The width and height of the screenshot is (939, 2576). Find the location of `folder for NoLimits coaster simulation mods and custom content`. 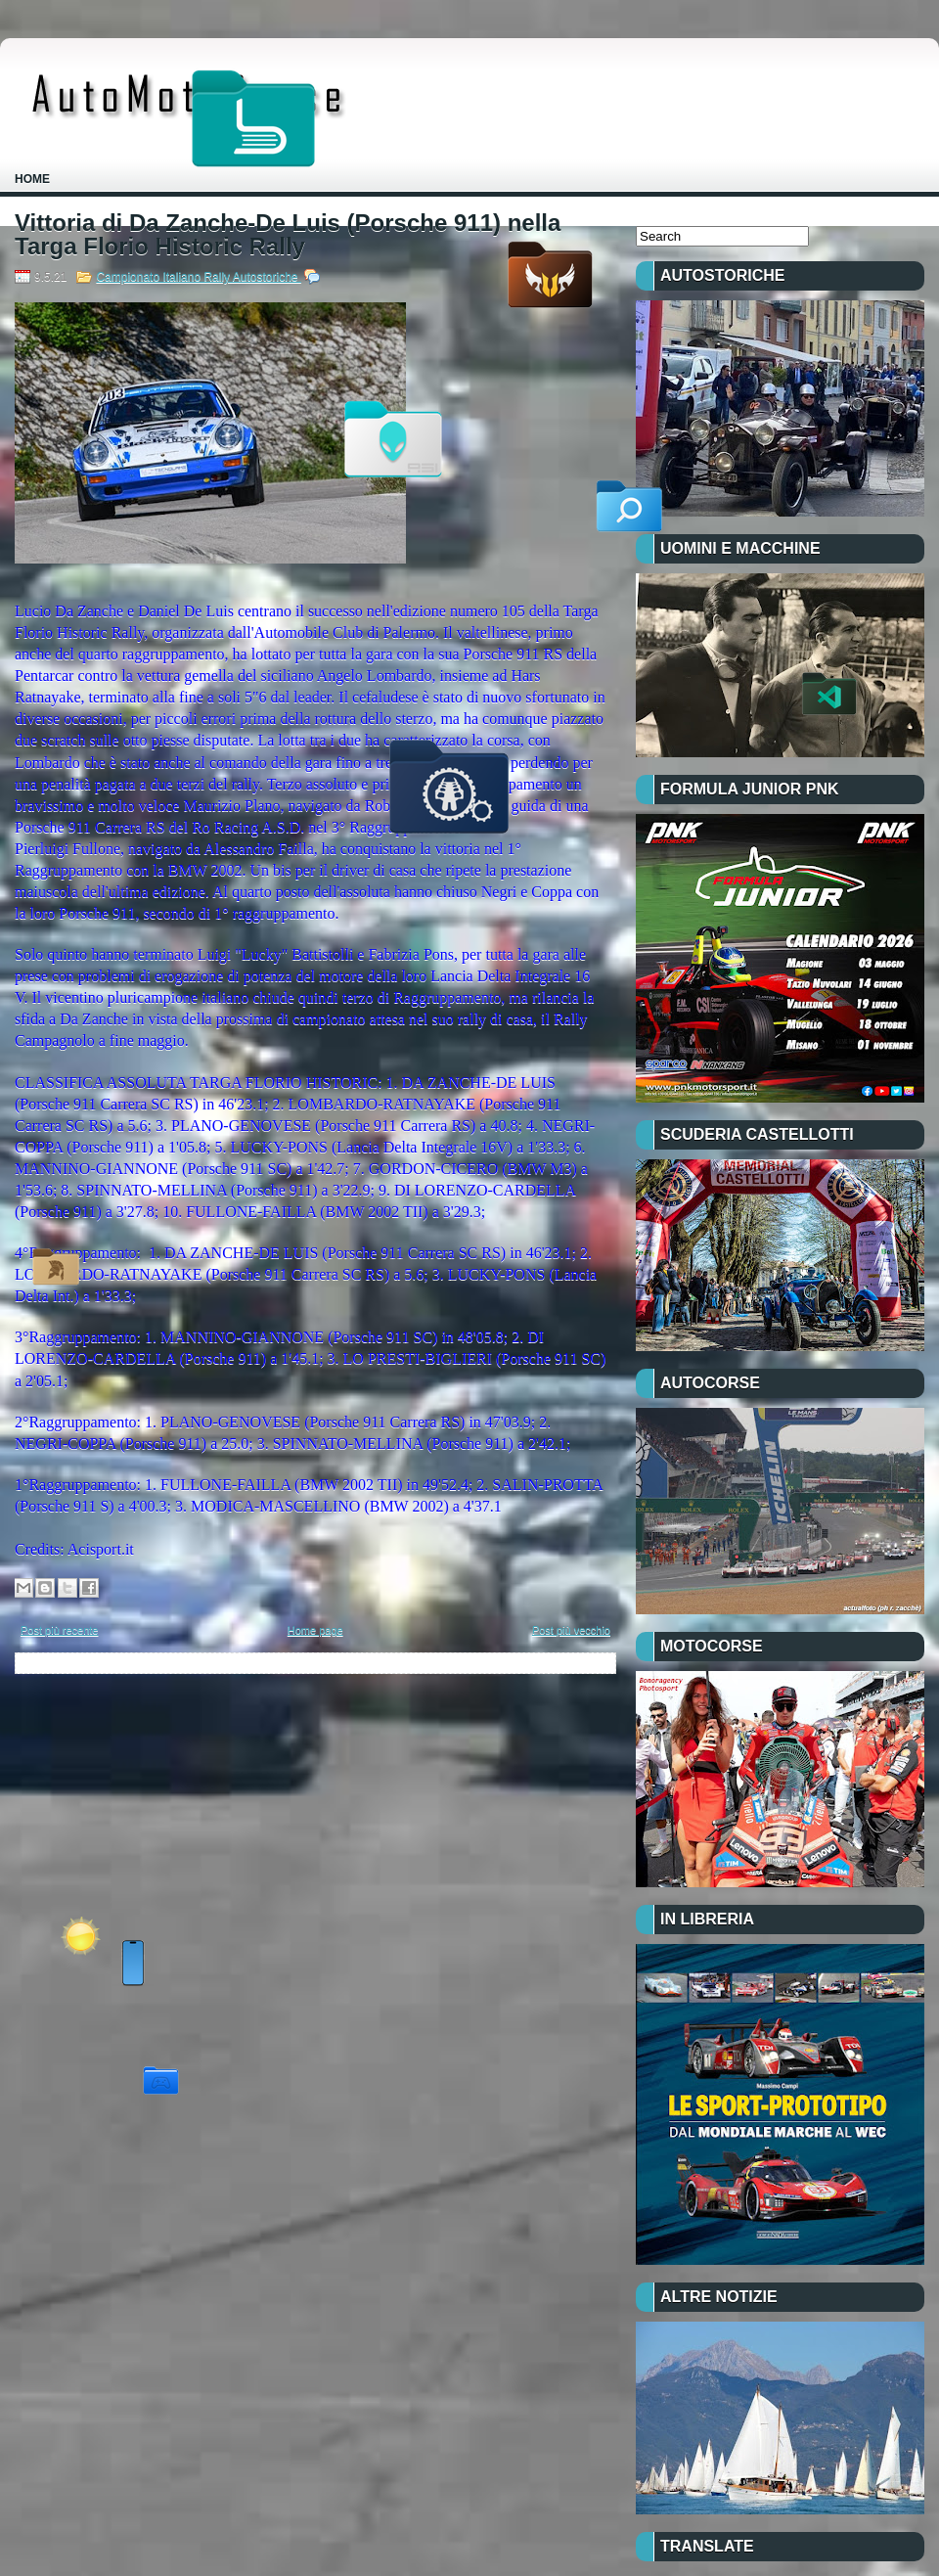

folder for NoLimits coaster simulation mods and custom content is located at coordinates (448, 790).